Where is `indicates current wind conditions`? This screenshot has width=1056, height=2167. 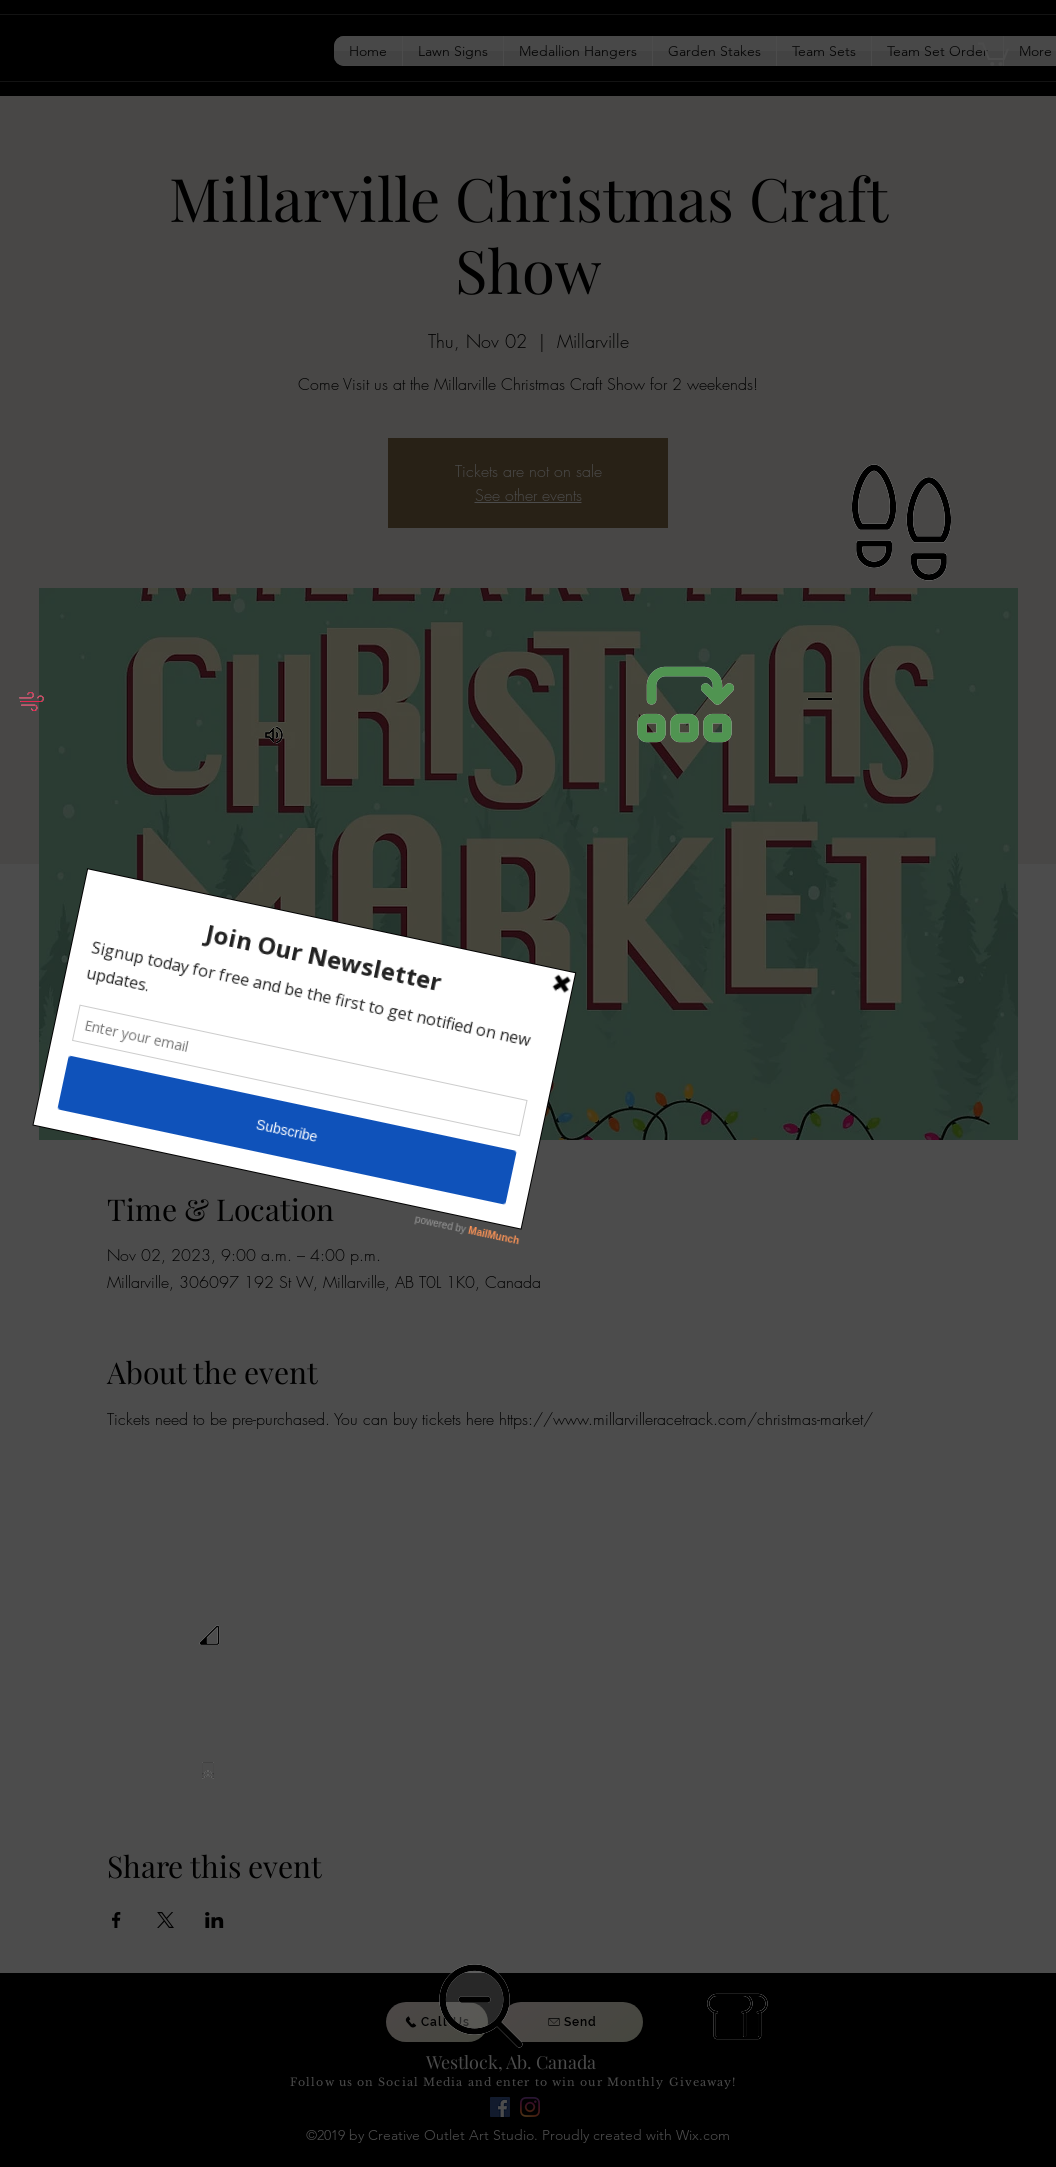 indicates current wind conditions is located at coordinates (31, 701).